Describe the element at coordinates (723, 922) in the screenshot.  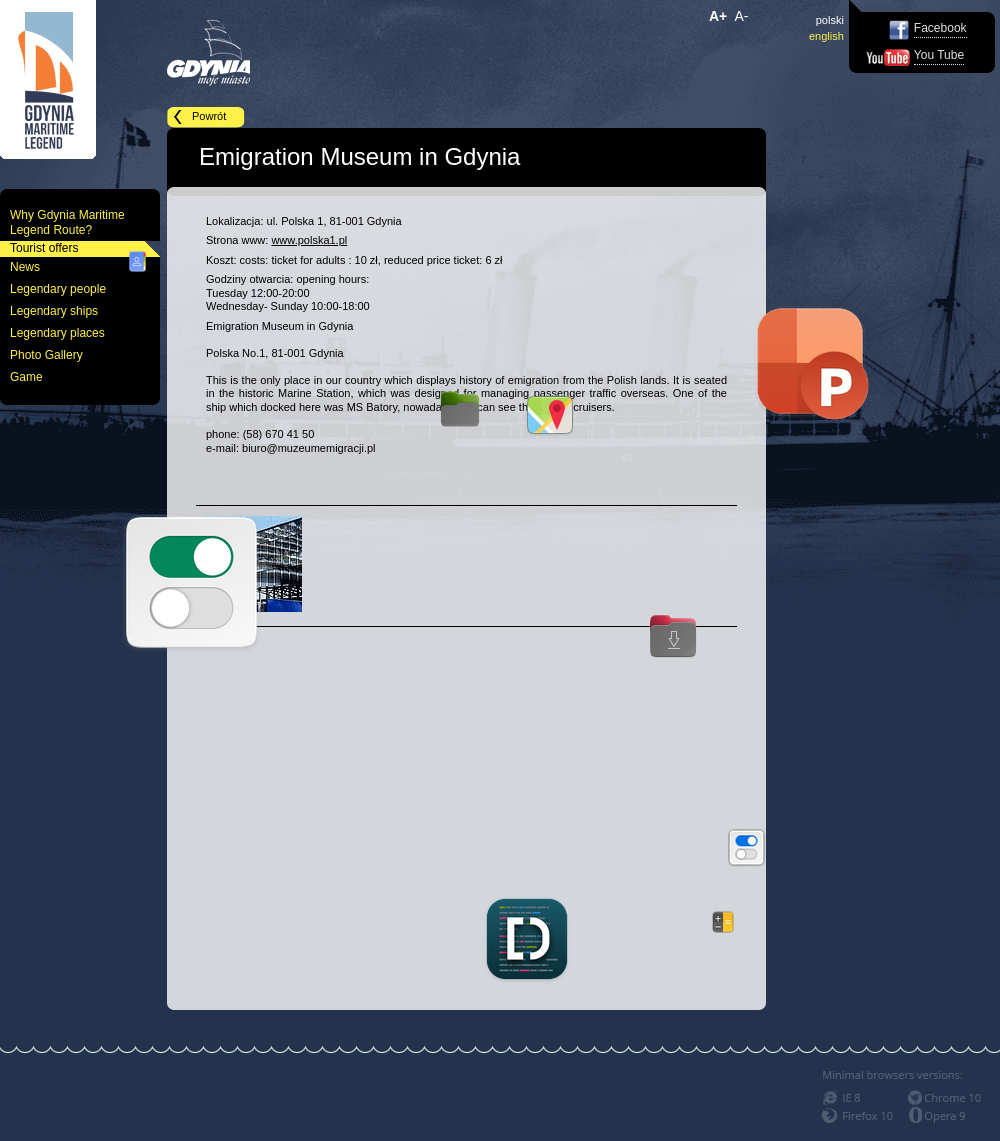
I see `open the calculator app` at that location.